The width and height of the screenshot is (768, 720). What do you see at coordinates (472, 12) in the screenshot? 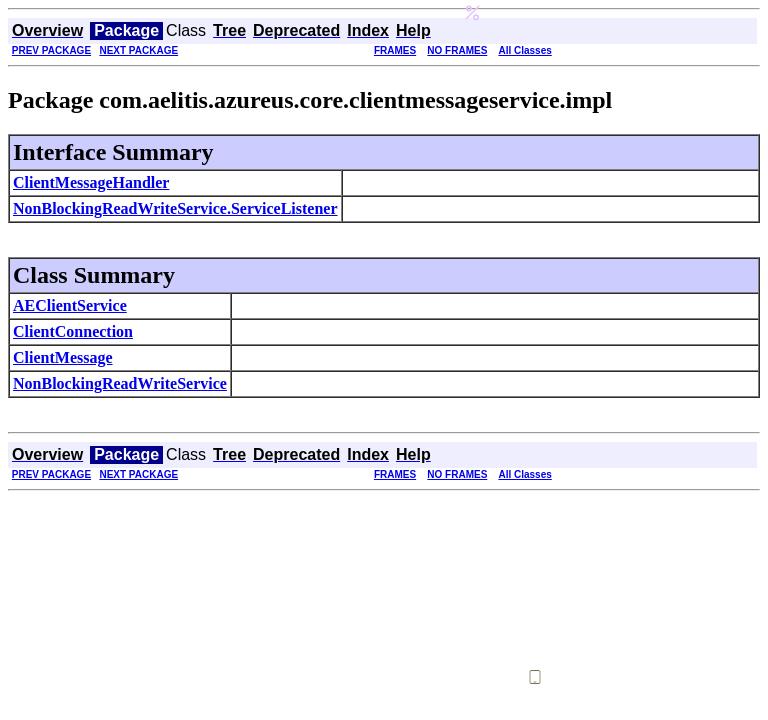
I see `view discount or sale information` at bounding box center [472, 12].